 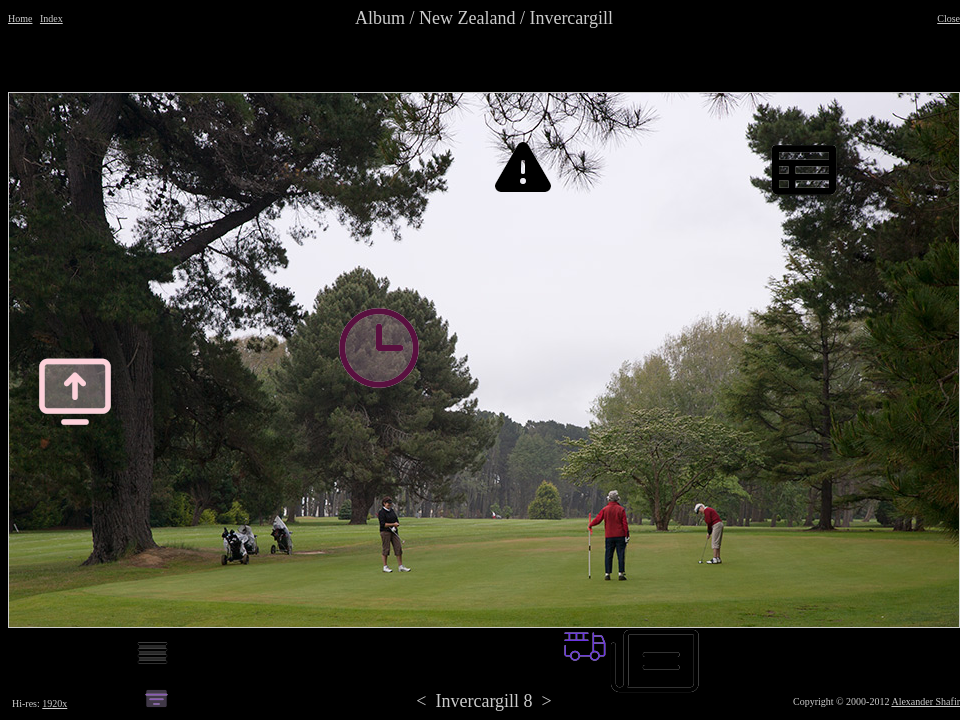 I want to click on indicates a warning or caution state, so click(x=523, y=168).